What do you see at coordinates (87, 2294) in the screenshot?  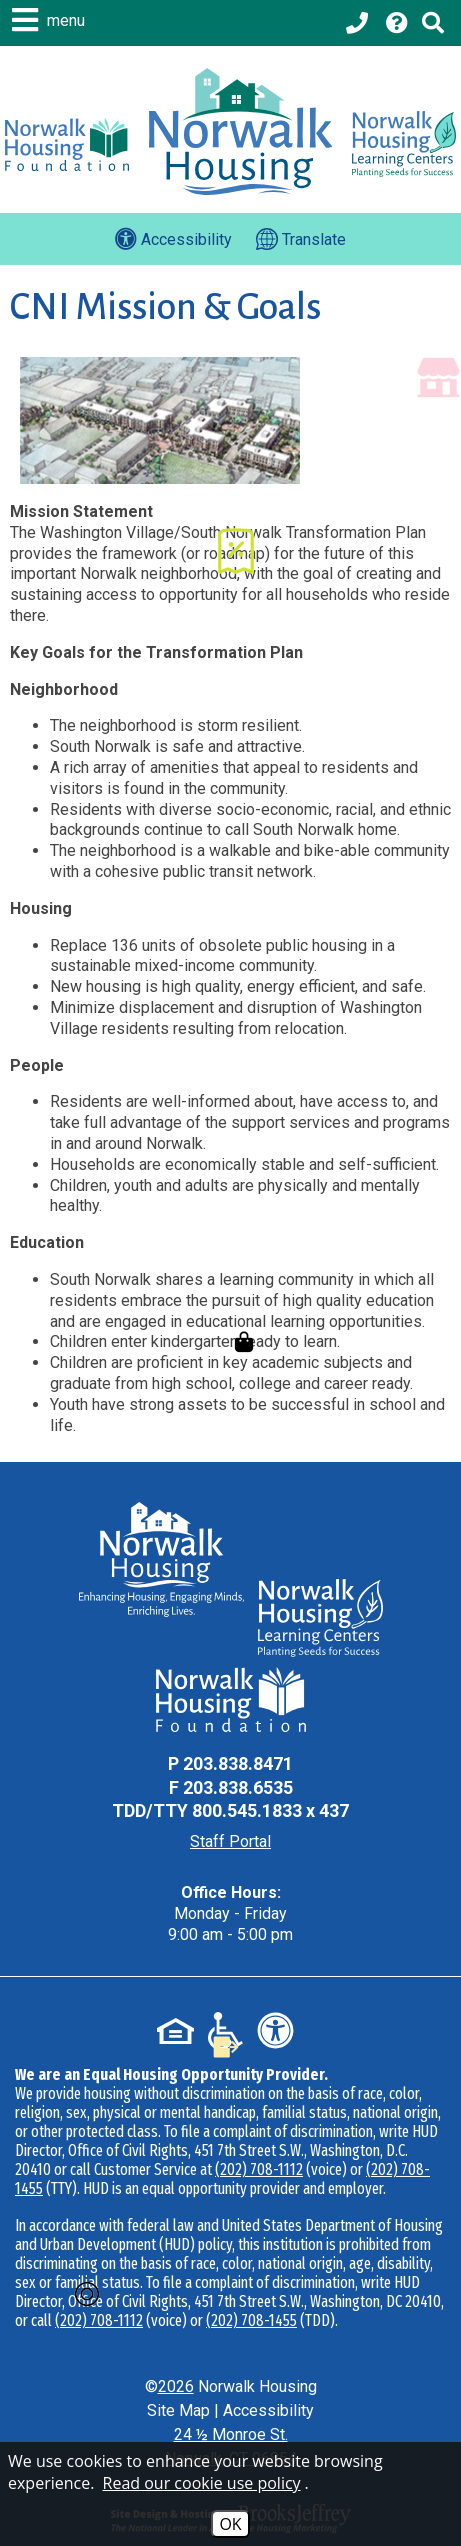 I see `select a single option from a list` at bounding box center [87, 2294].